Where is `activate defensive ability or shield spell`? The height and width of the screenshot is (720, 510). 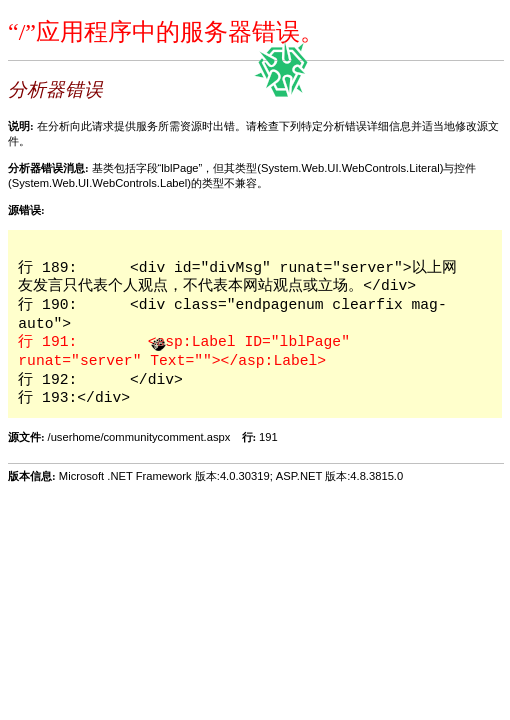 activate defensive ability or shield spell is located at coordinates (283, 70).